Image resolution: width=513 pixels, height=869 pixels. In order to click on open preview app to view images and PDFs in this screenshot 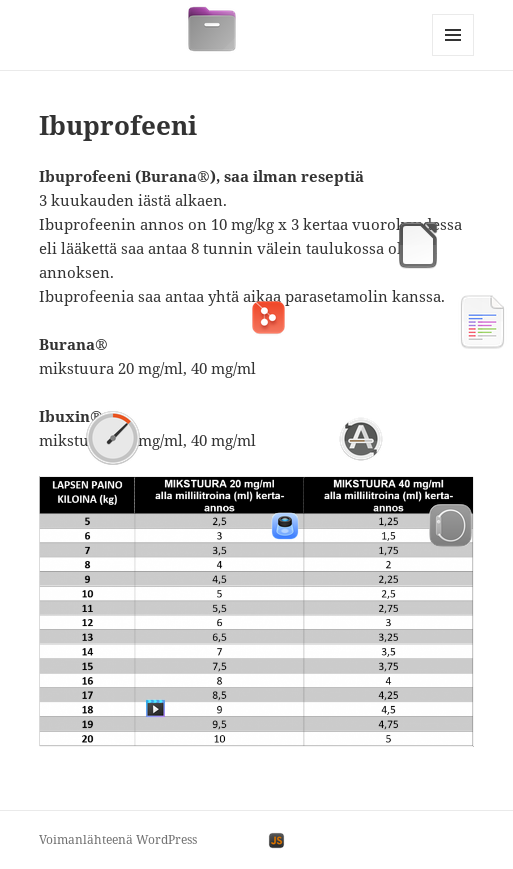, I will do `click(285, 526)`.